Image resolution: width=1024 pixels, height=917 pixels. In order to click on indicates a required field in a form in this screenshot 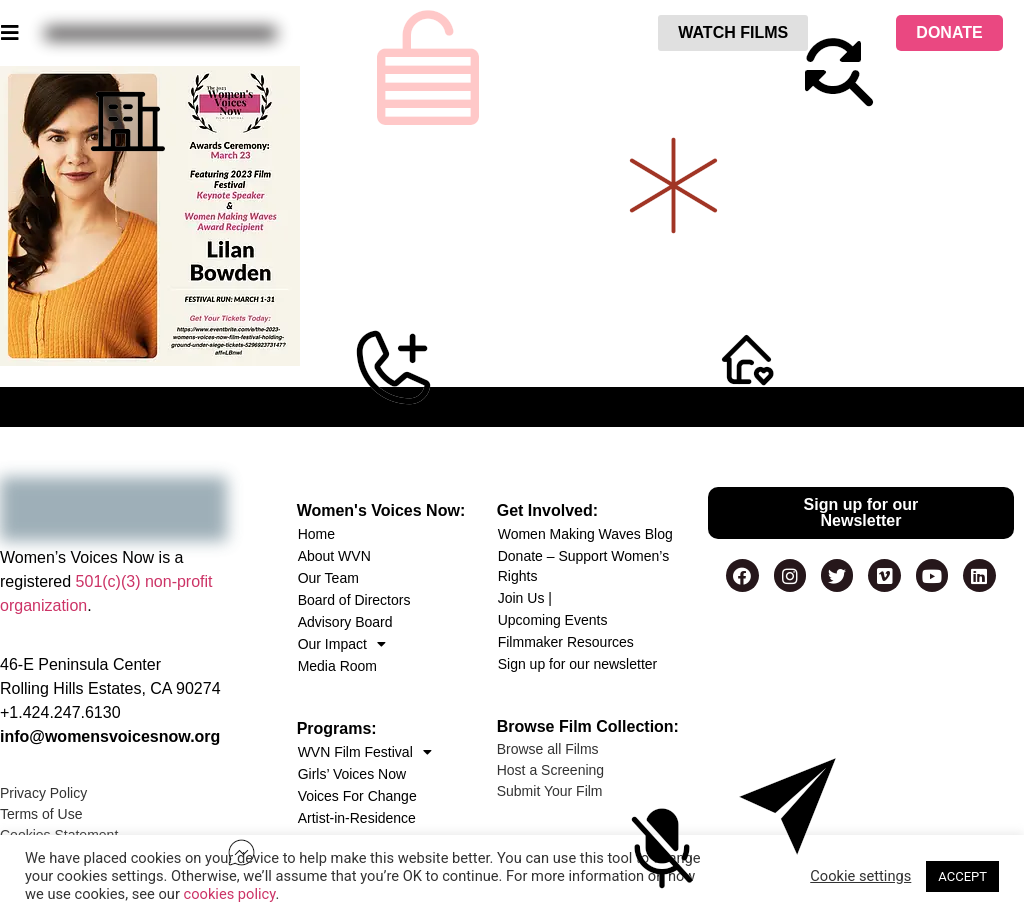, I will do `click(673, 185)`.